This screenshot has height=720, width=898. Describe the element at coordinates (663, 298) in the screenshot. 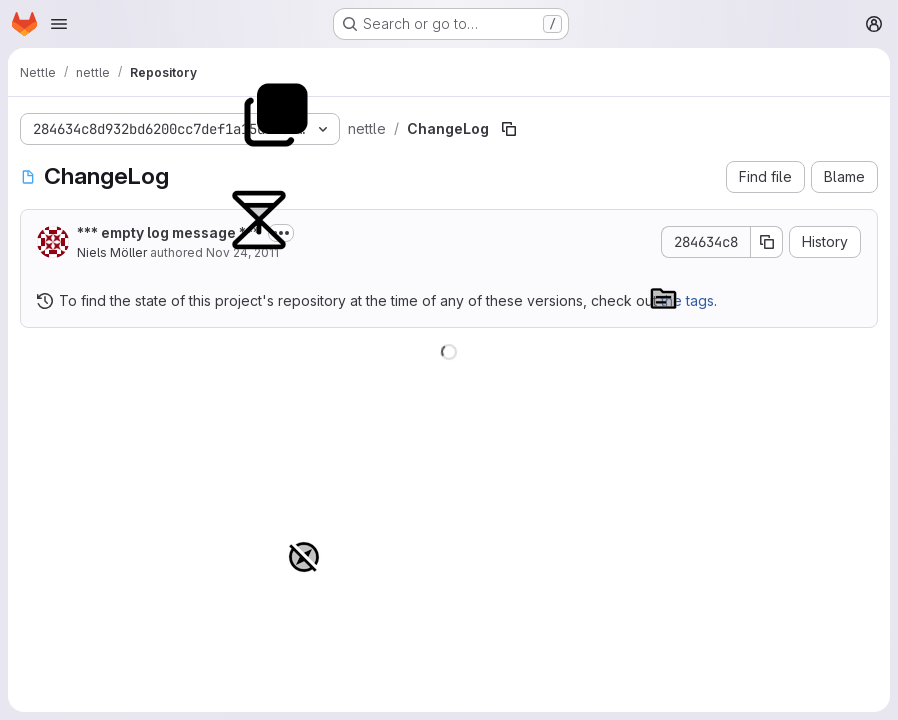

I see `browse topics or categories` at that location.